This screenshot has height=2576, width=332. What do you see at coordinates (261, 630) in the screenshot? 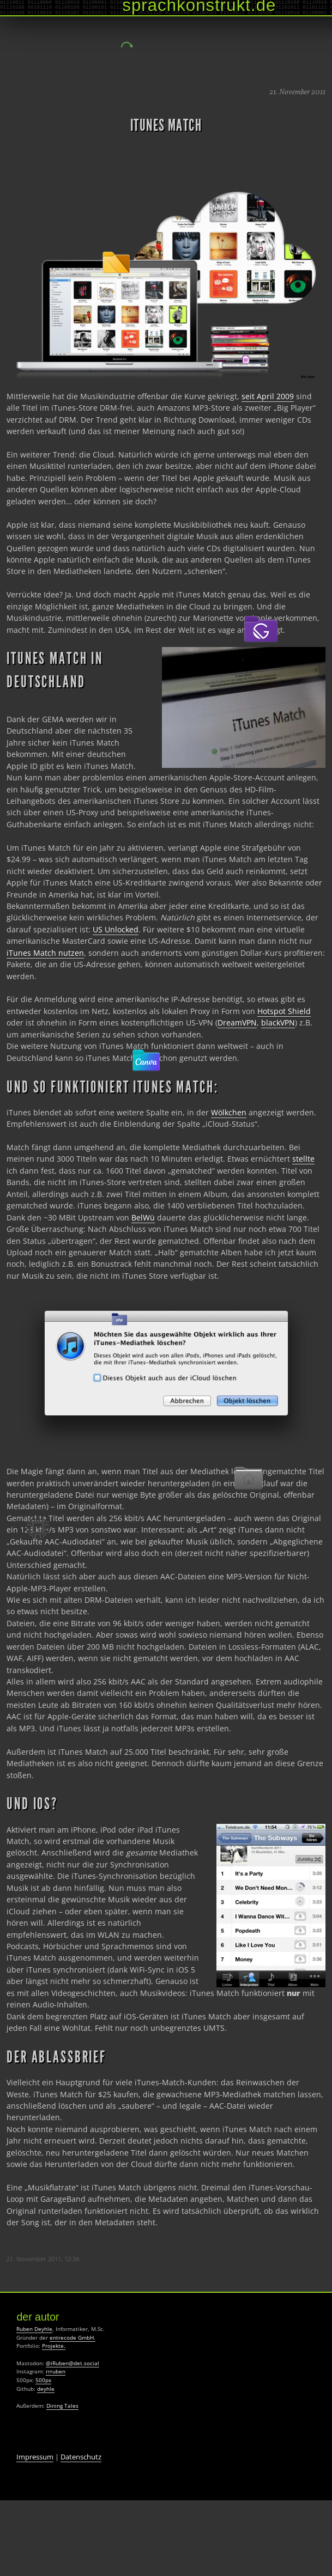
I see `folder containing Gatsby project files` at bounding box center [261, 630].